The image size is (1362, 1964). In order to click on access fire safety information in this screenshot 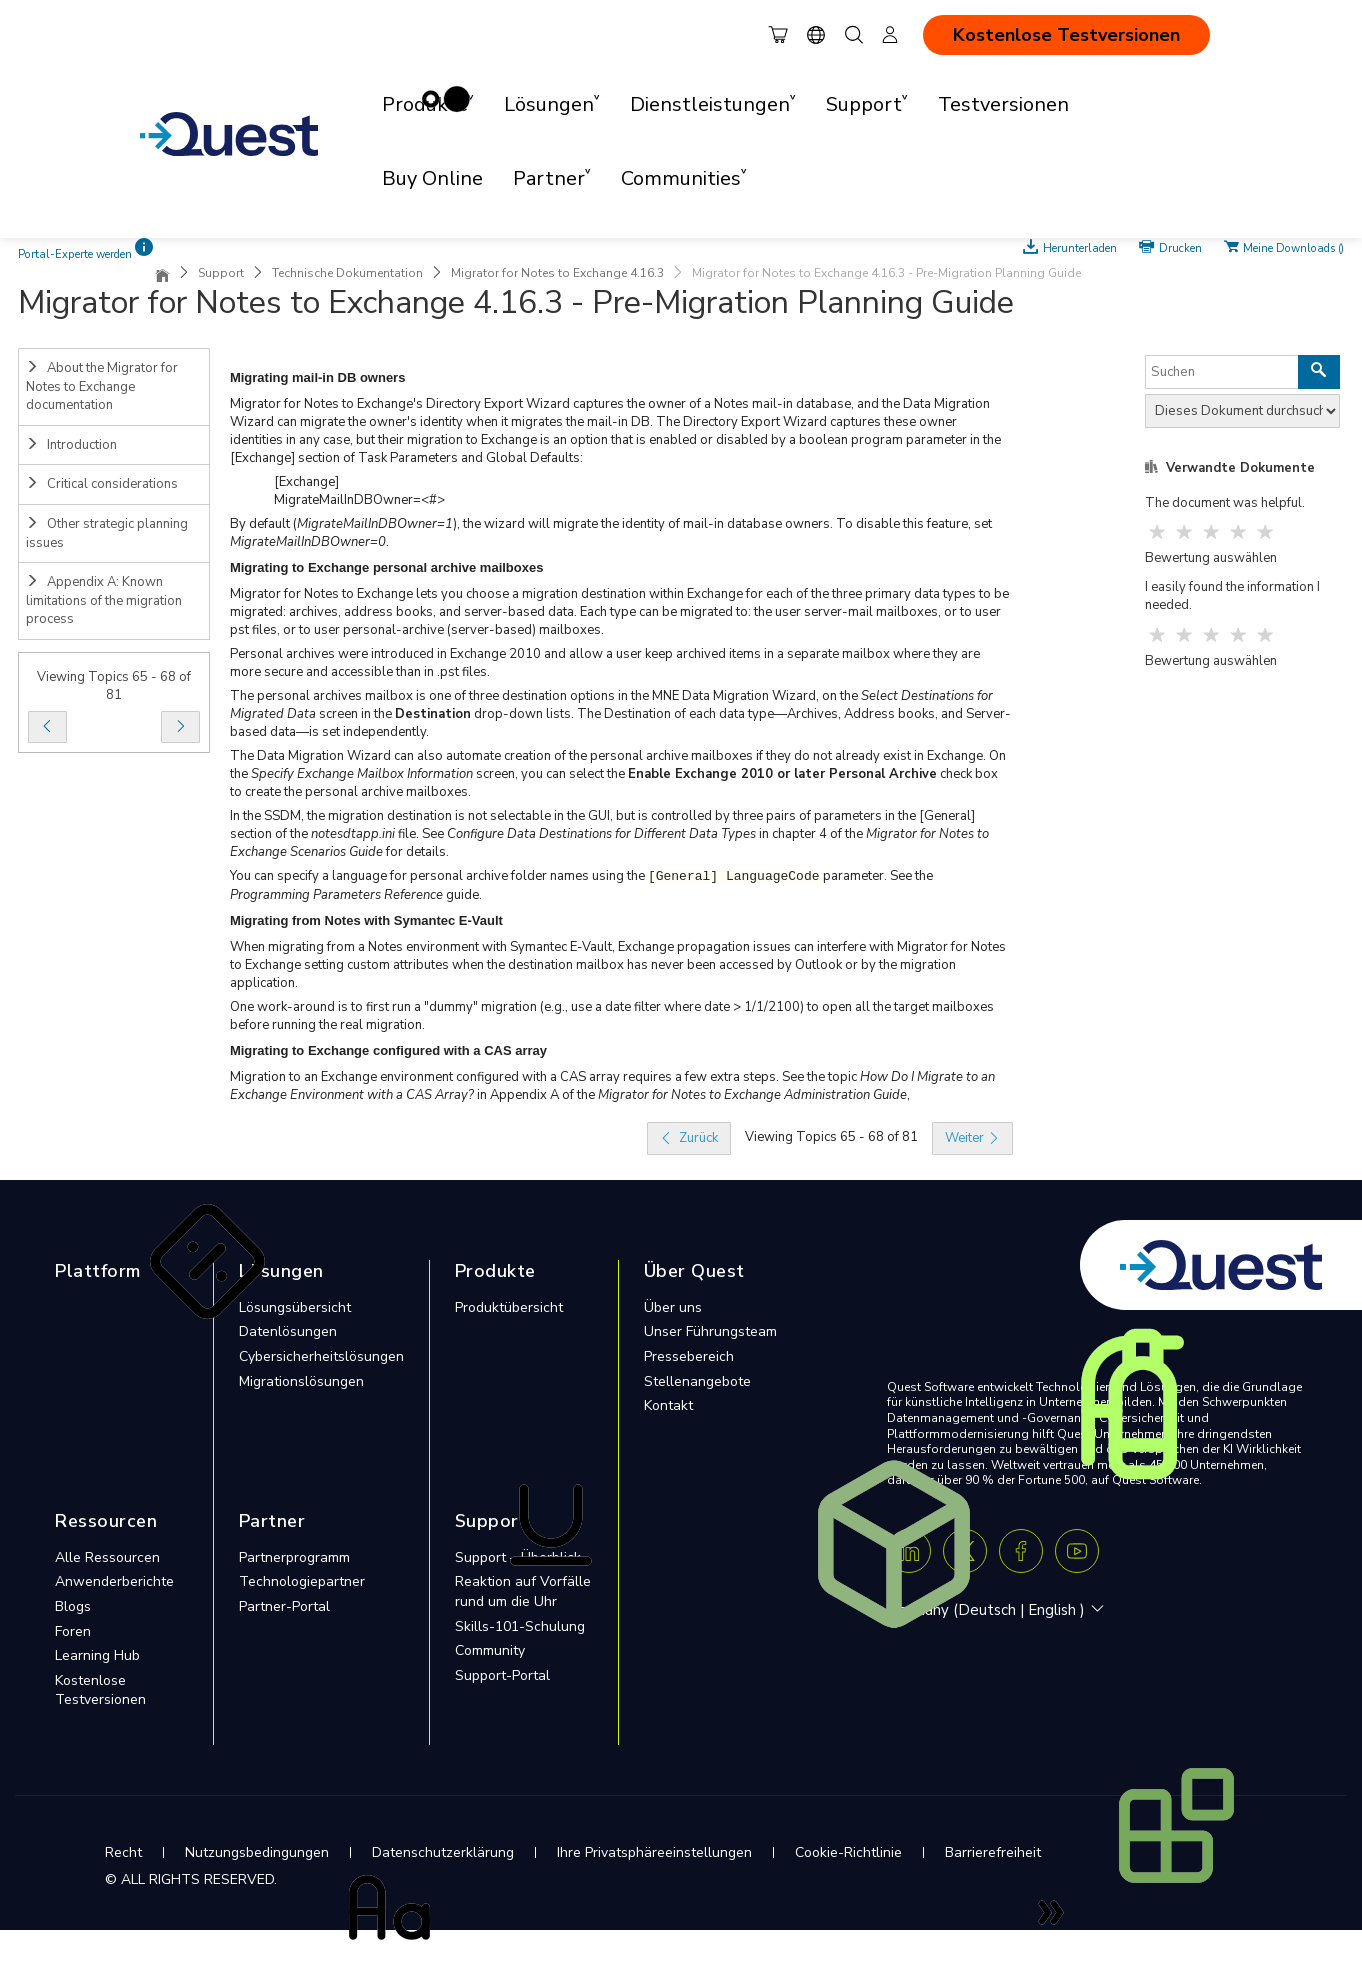, I will do `click(1136, 1404)`.